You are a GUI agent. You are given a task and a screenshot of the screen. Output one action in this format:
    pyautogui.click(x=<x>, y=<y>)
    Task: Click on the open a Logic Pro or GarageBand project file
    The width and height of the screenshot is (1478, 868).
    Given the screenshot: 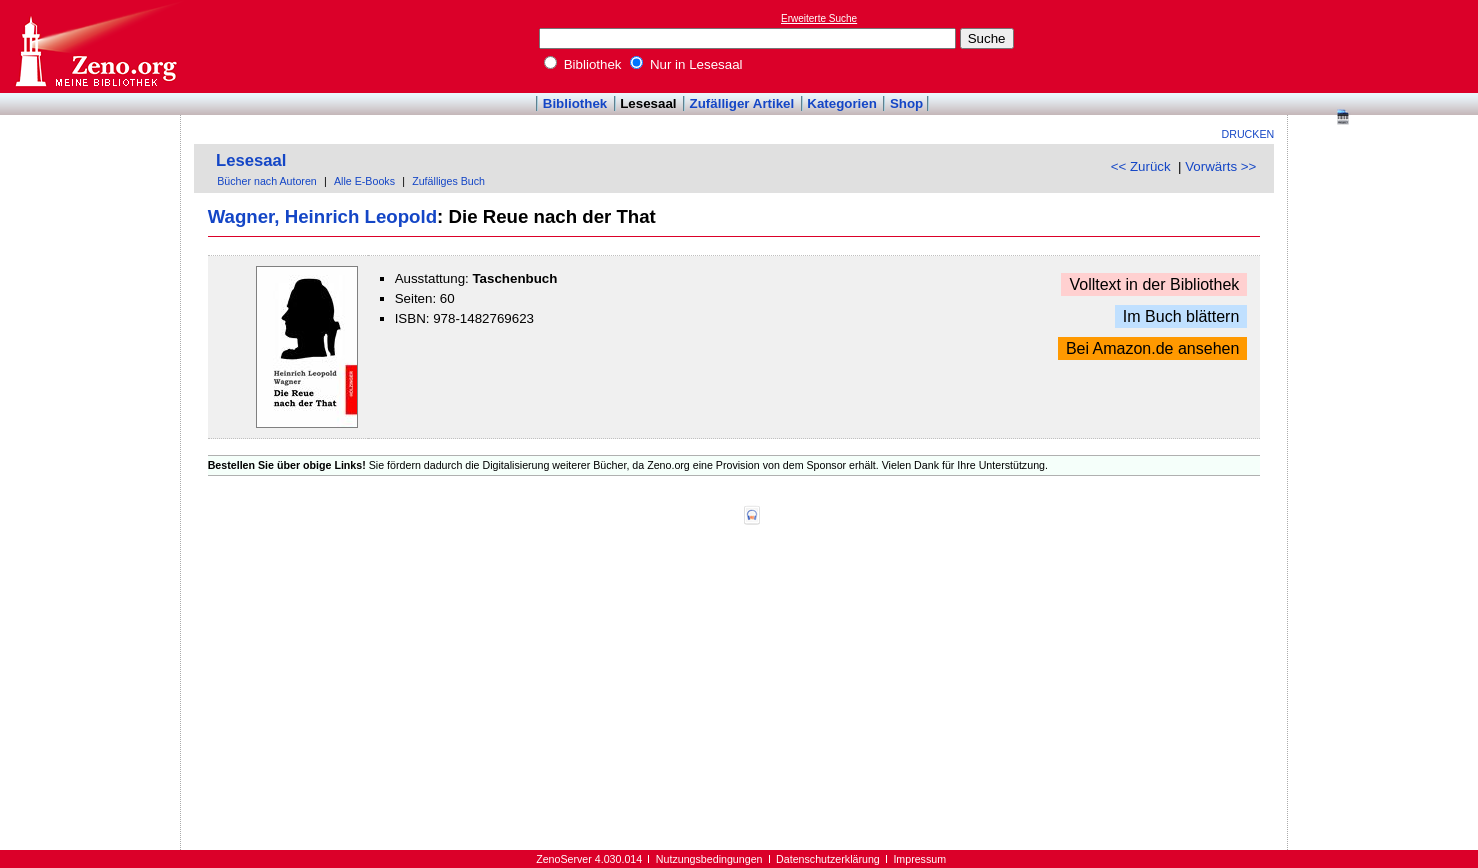 What is the action you would take?
    pyautogui.click(x=1343, y=117)
    